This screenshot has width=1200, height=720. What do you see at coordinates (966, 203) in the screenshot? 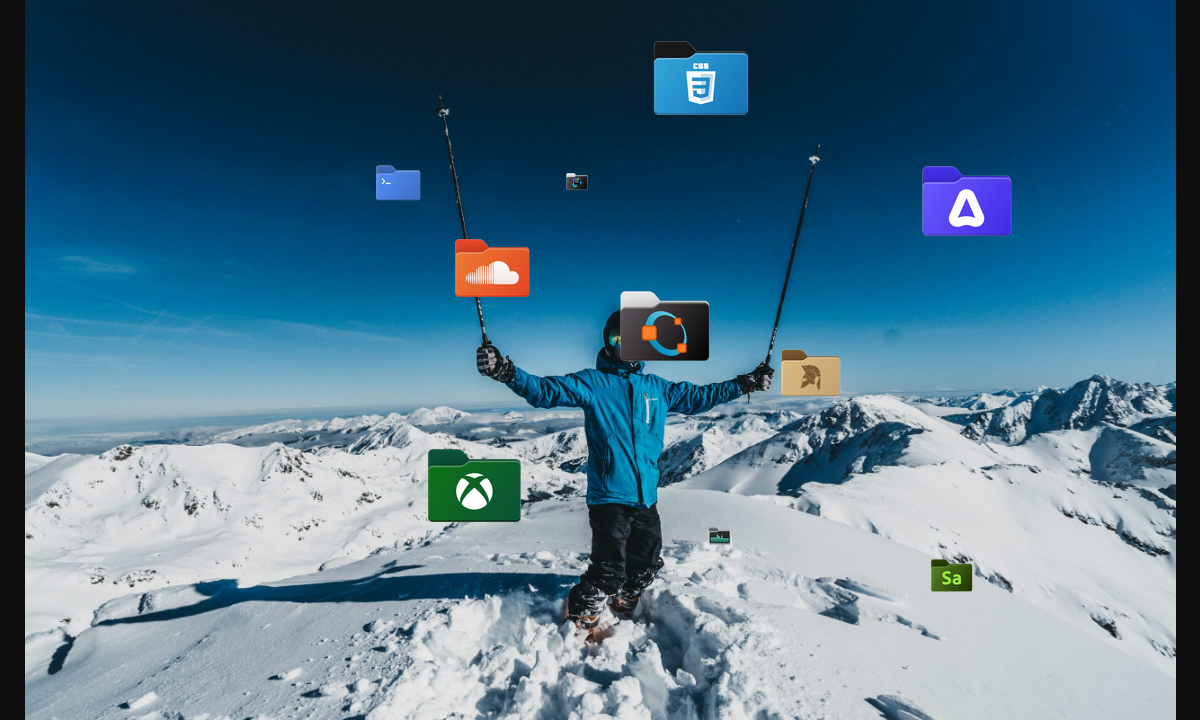
I see `open adonis project folder` at bounding box center [966, 203].